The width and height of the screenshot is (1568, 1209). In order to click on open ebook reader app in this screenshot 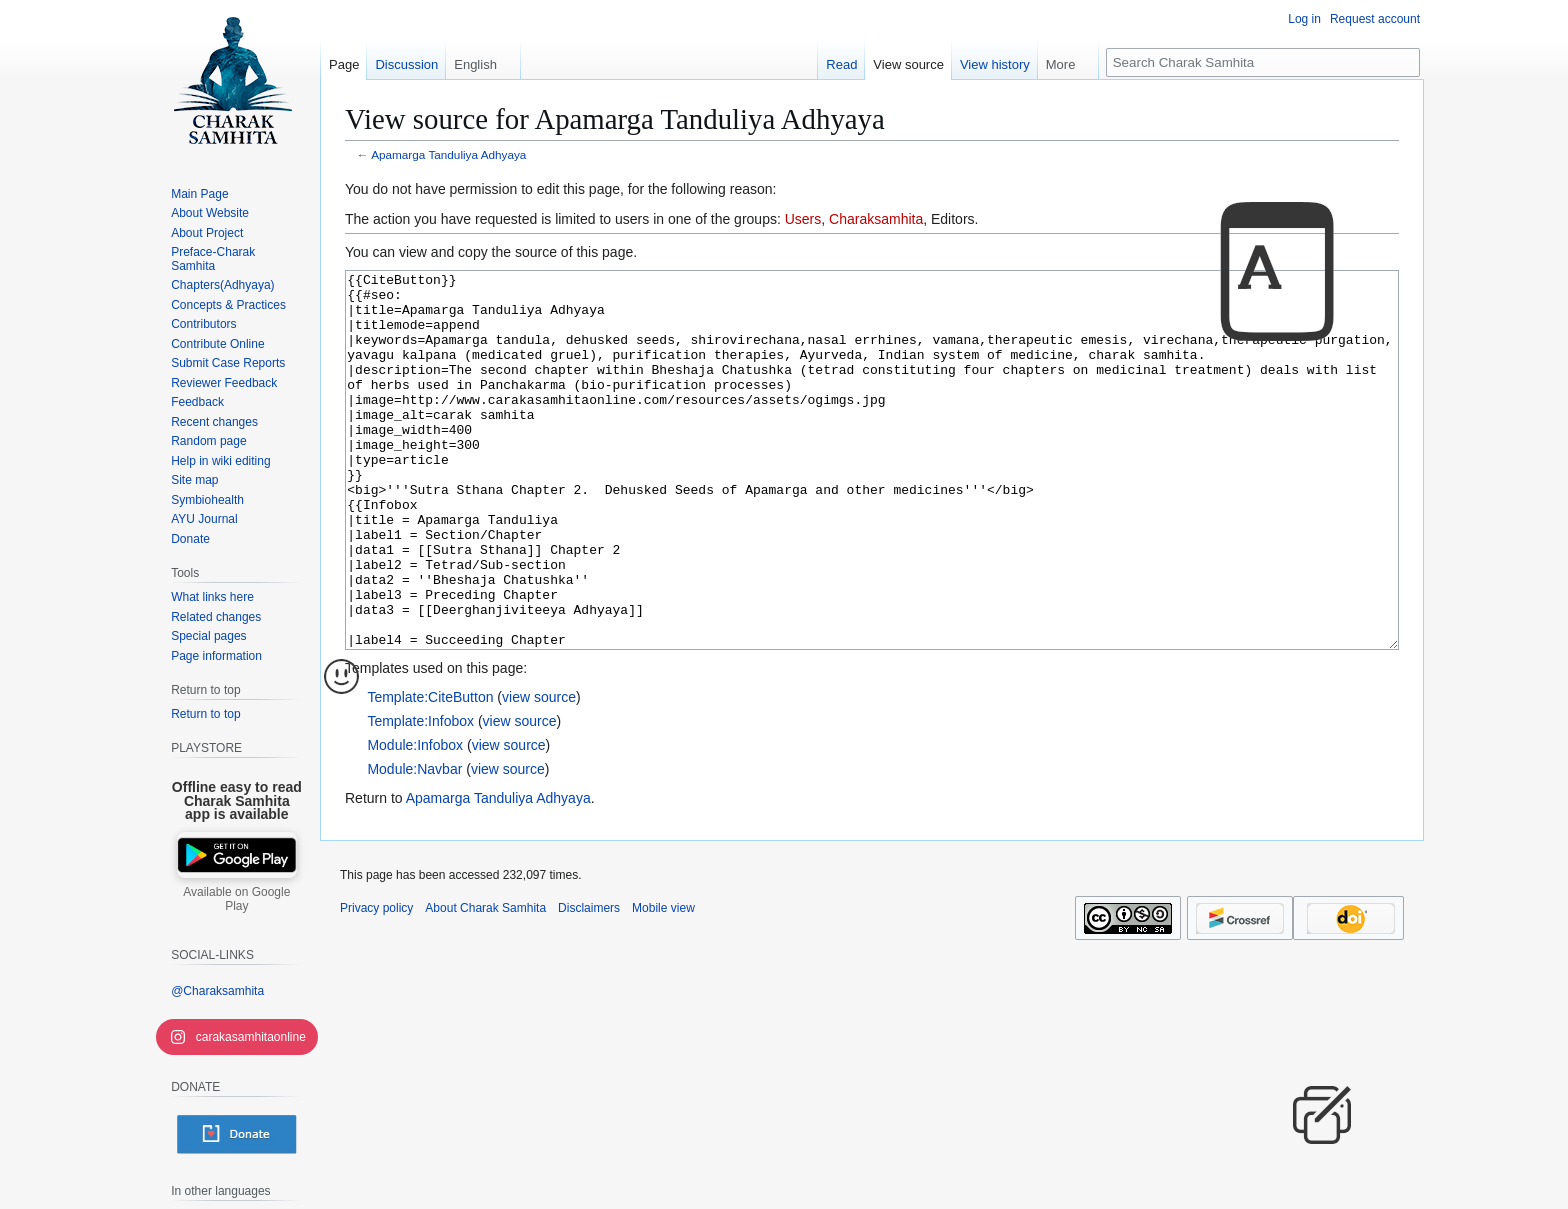, I will do `click(1281, 271)`.